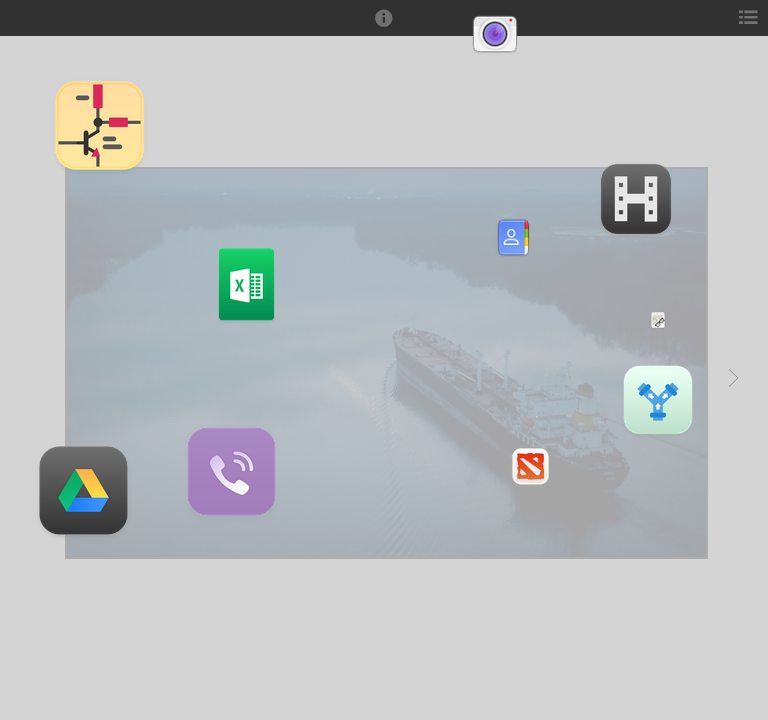 The width and height of the screenshot is (768, 720). What do you see at coordinates (246, 285) in the screenshot?
I see `spreadsheet template file` at bounding box center [246, 285].